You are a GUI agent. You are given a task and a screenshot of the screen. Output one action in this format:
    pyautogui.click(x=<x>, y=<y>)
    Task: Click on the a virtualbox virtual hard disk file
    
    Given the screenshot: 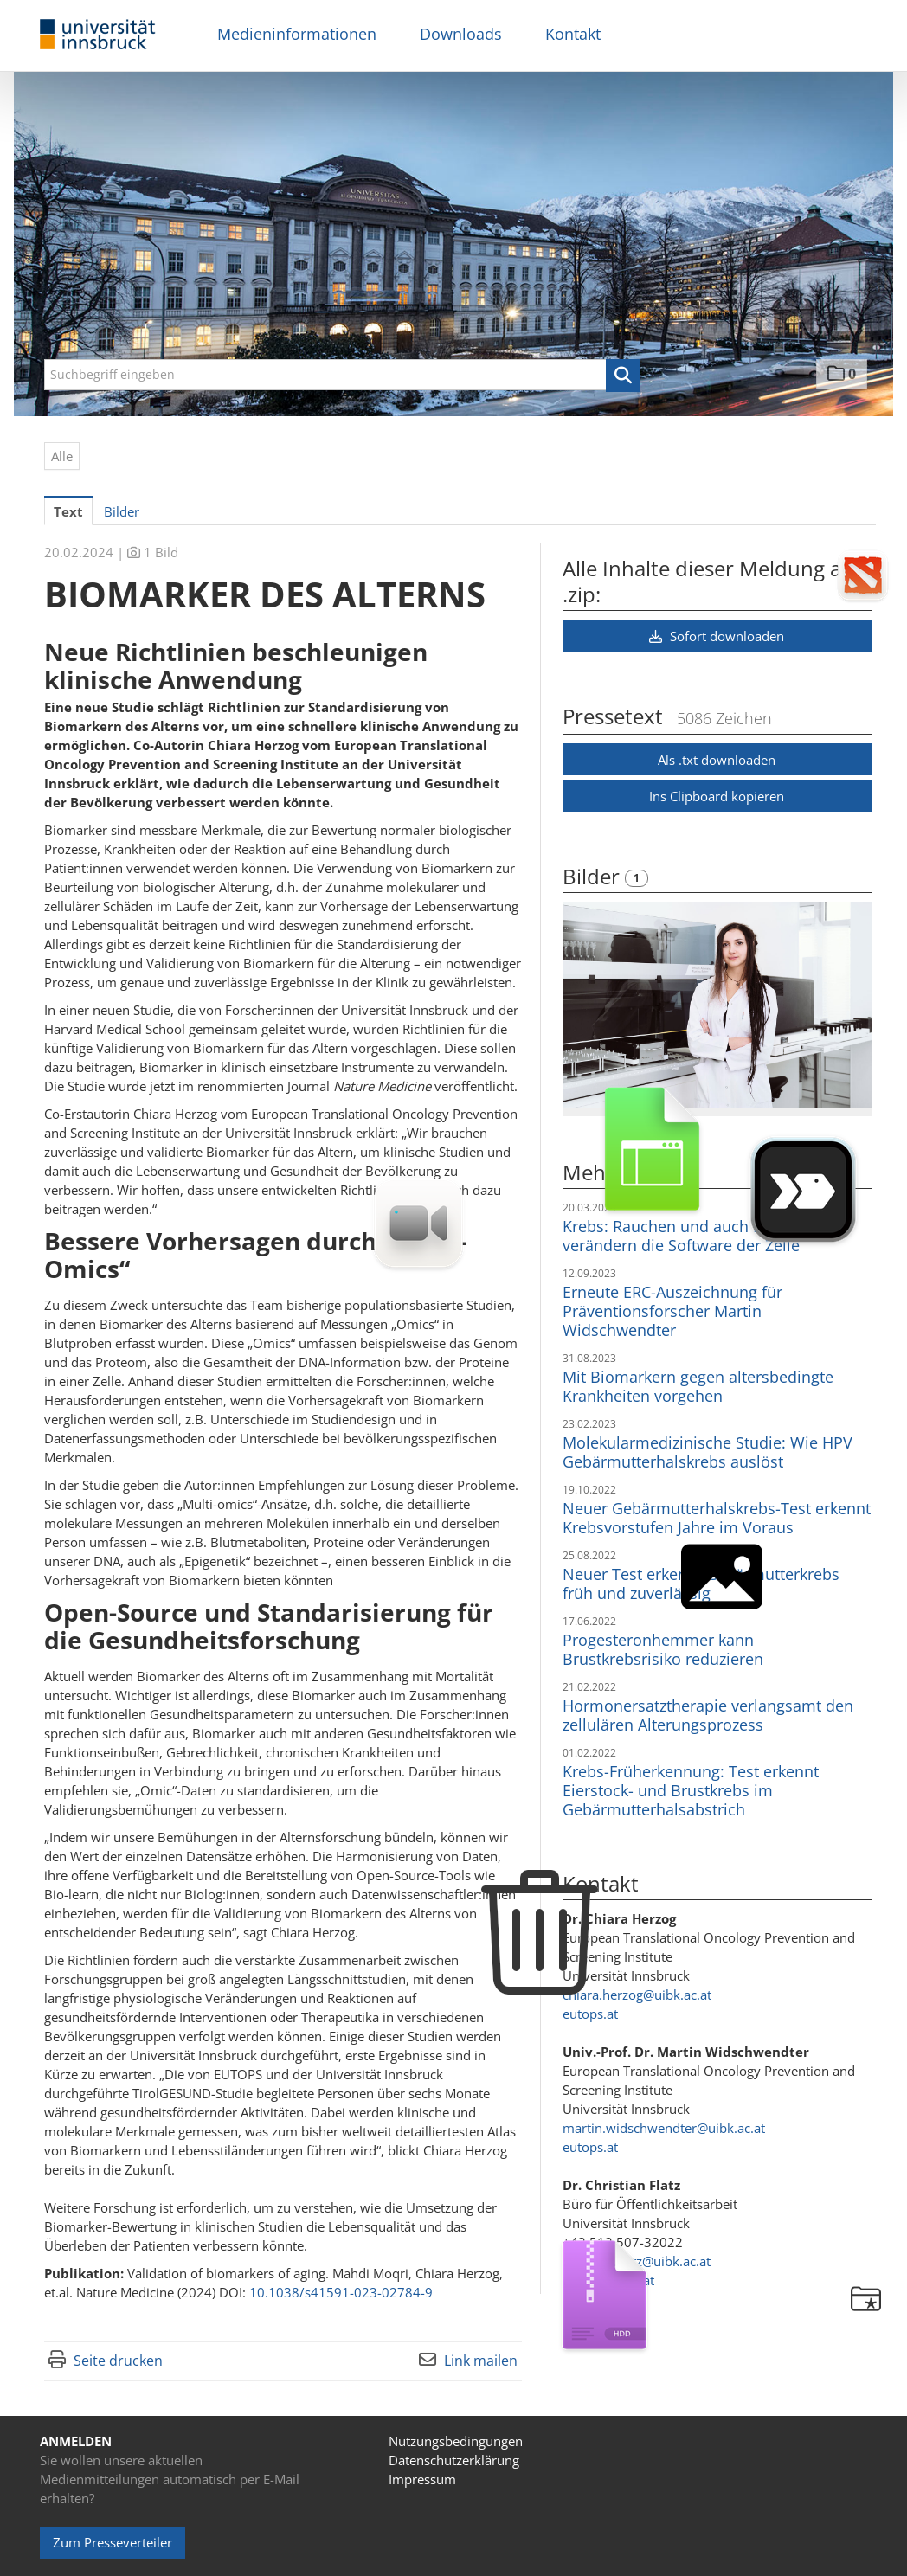 What is the action you would take?
    pyautogui.click(x=604, y=2297)
    